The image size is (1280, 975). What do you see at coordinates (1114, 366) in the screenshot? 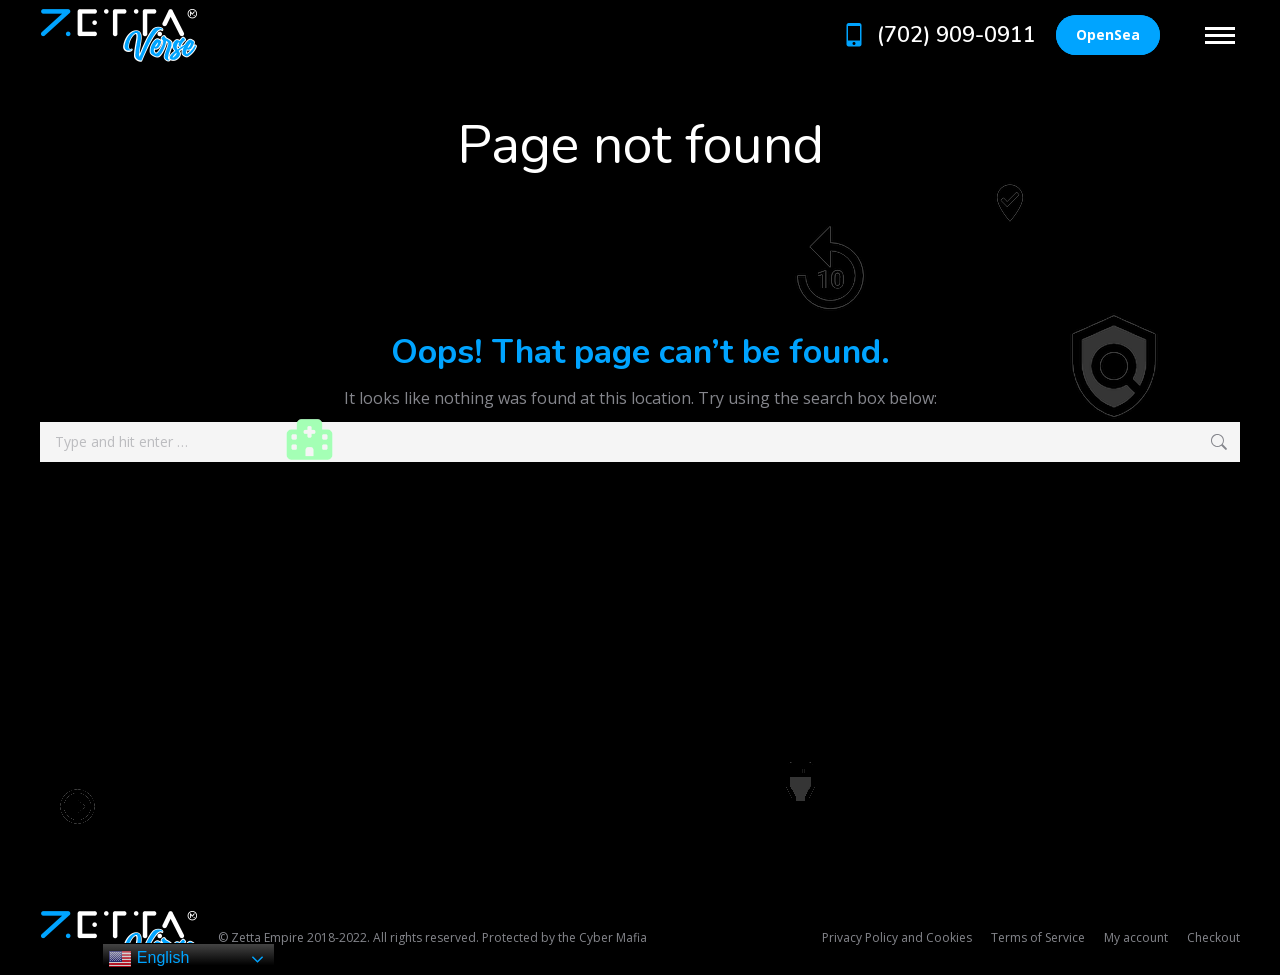
I see `view privacy policy or terms` at bounding box center [1114, 366].